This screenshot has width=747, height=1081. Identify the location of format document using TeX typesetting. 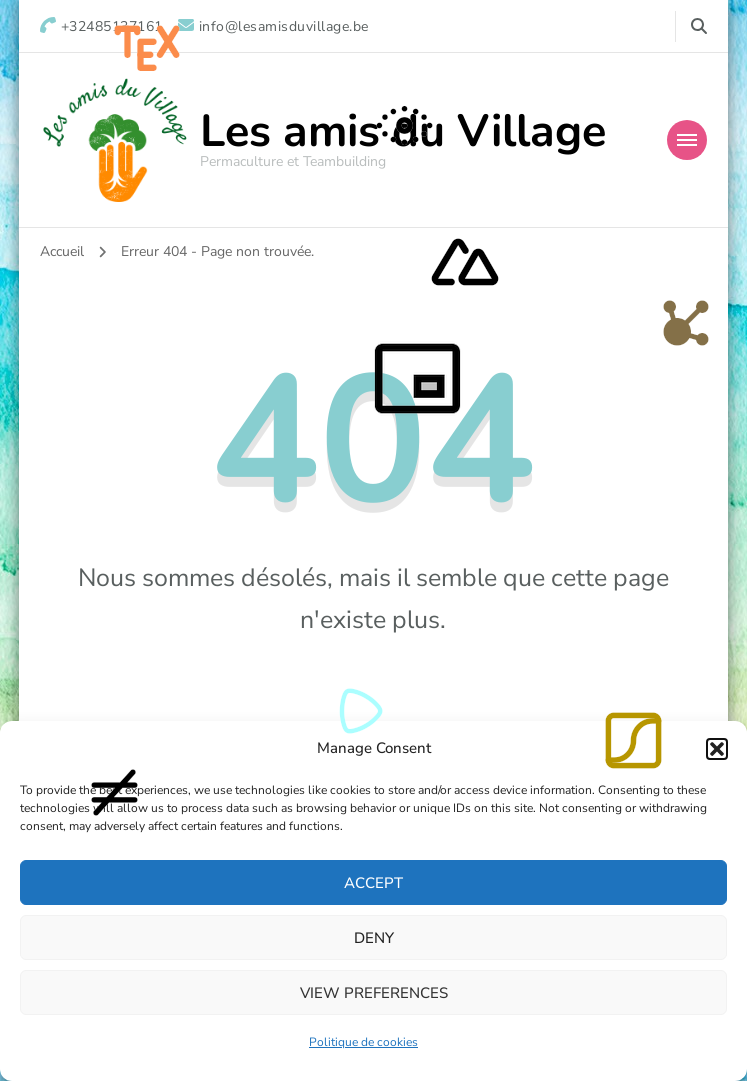
(147, 45).